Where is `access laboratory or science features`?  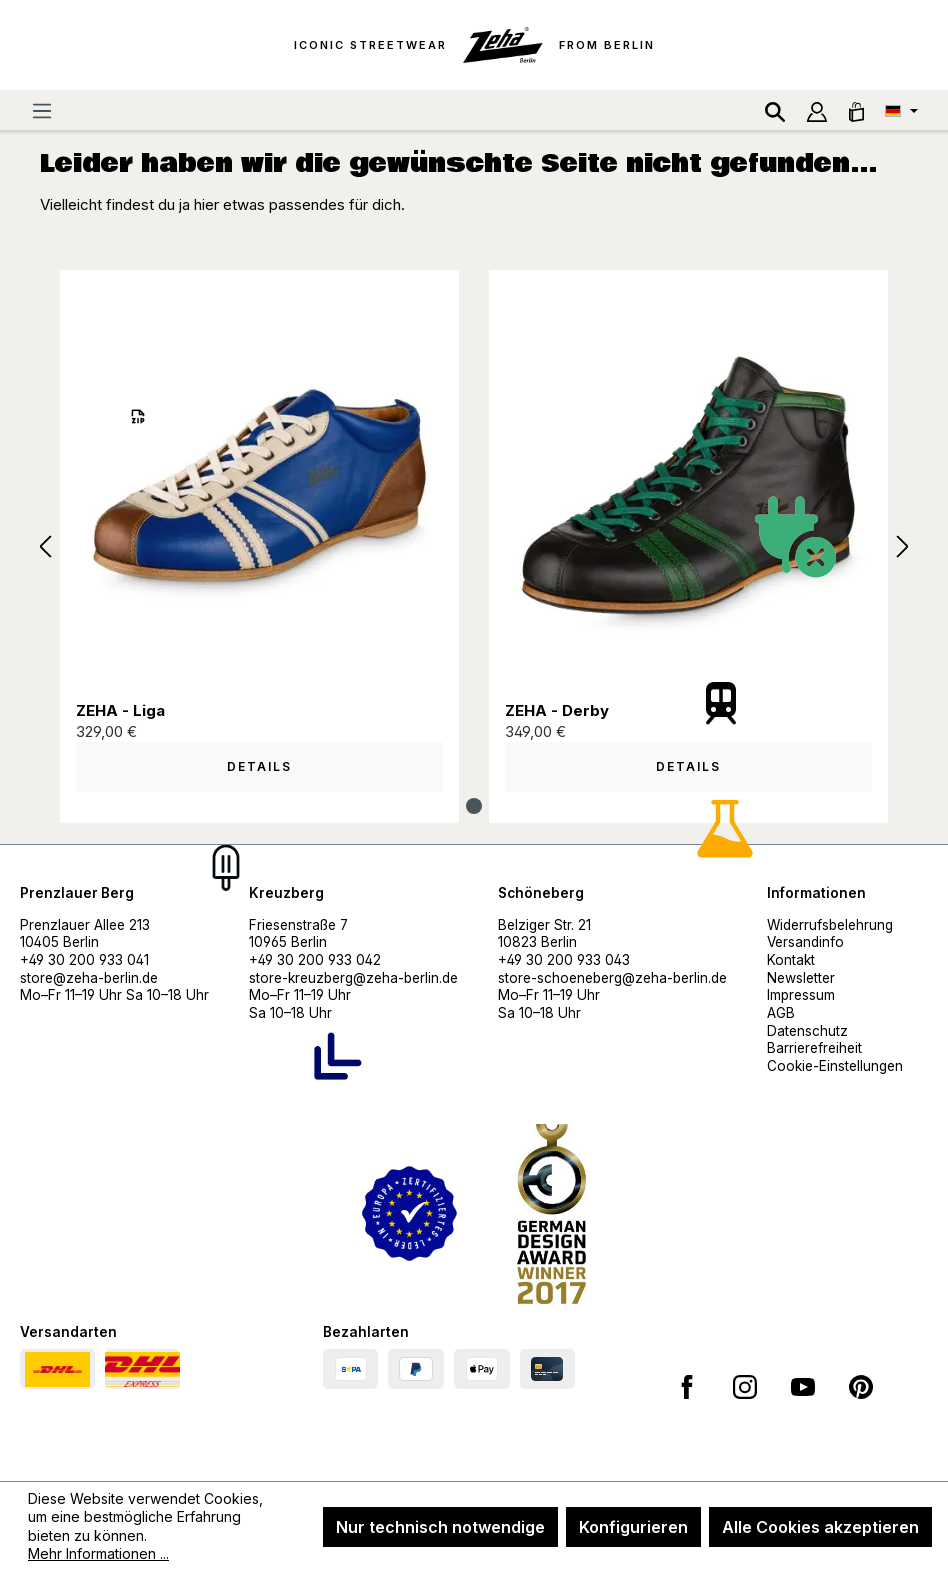
access laboratory or science features is located at coordinates (725, 830).